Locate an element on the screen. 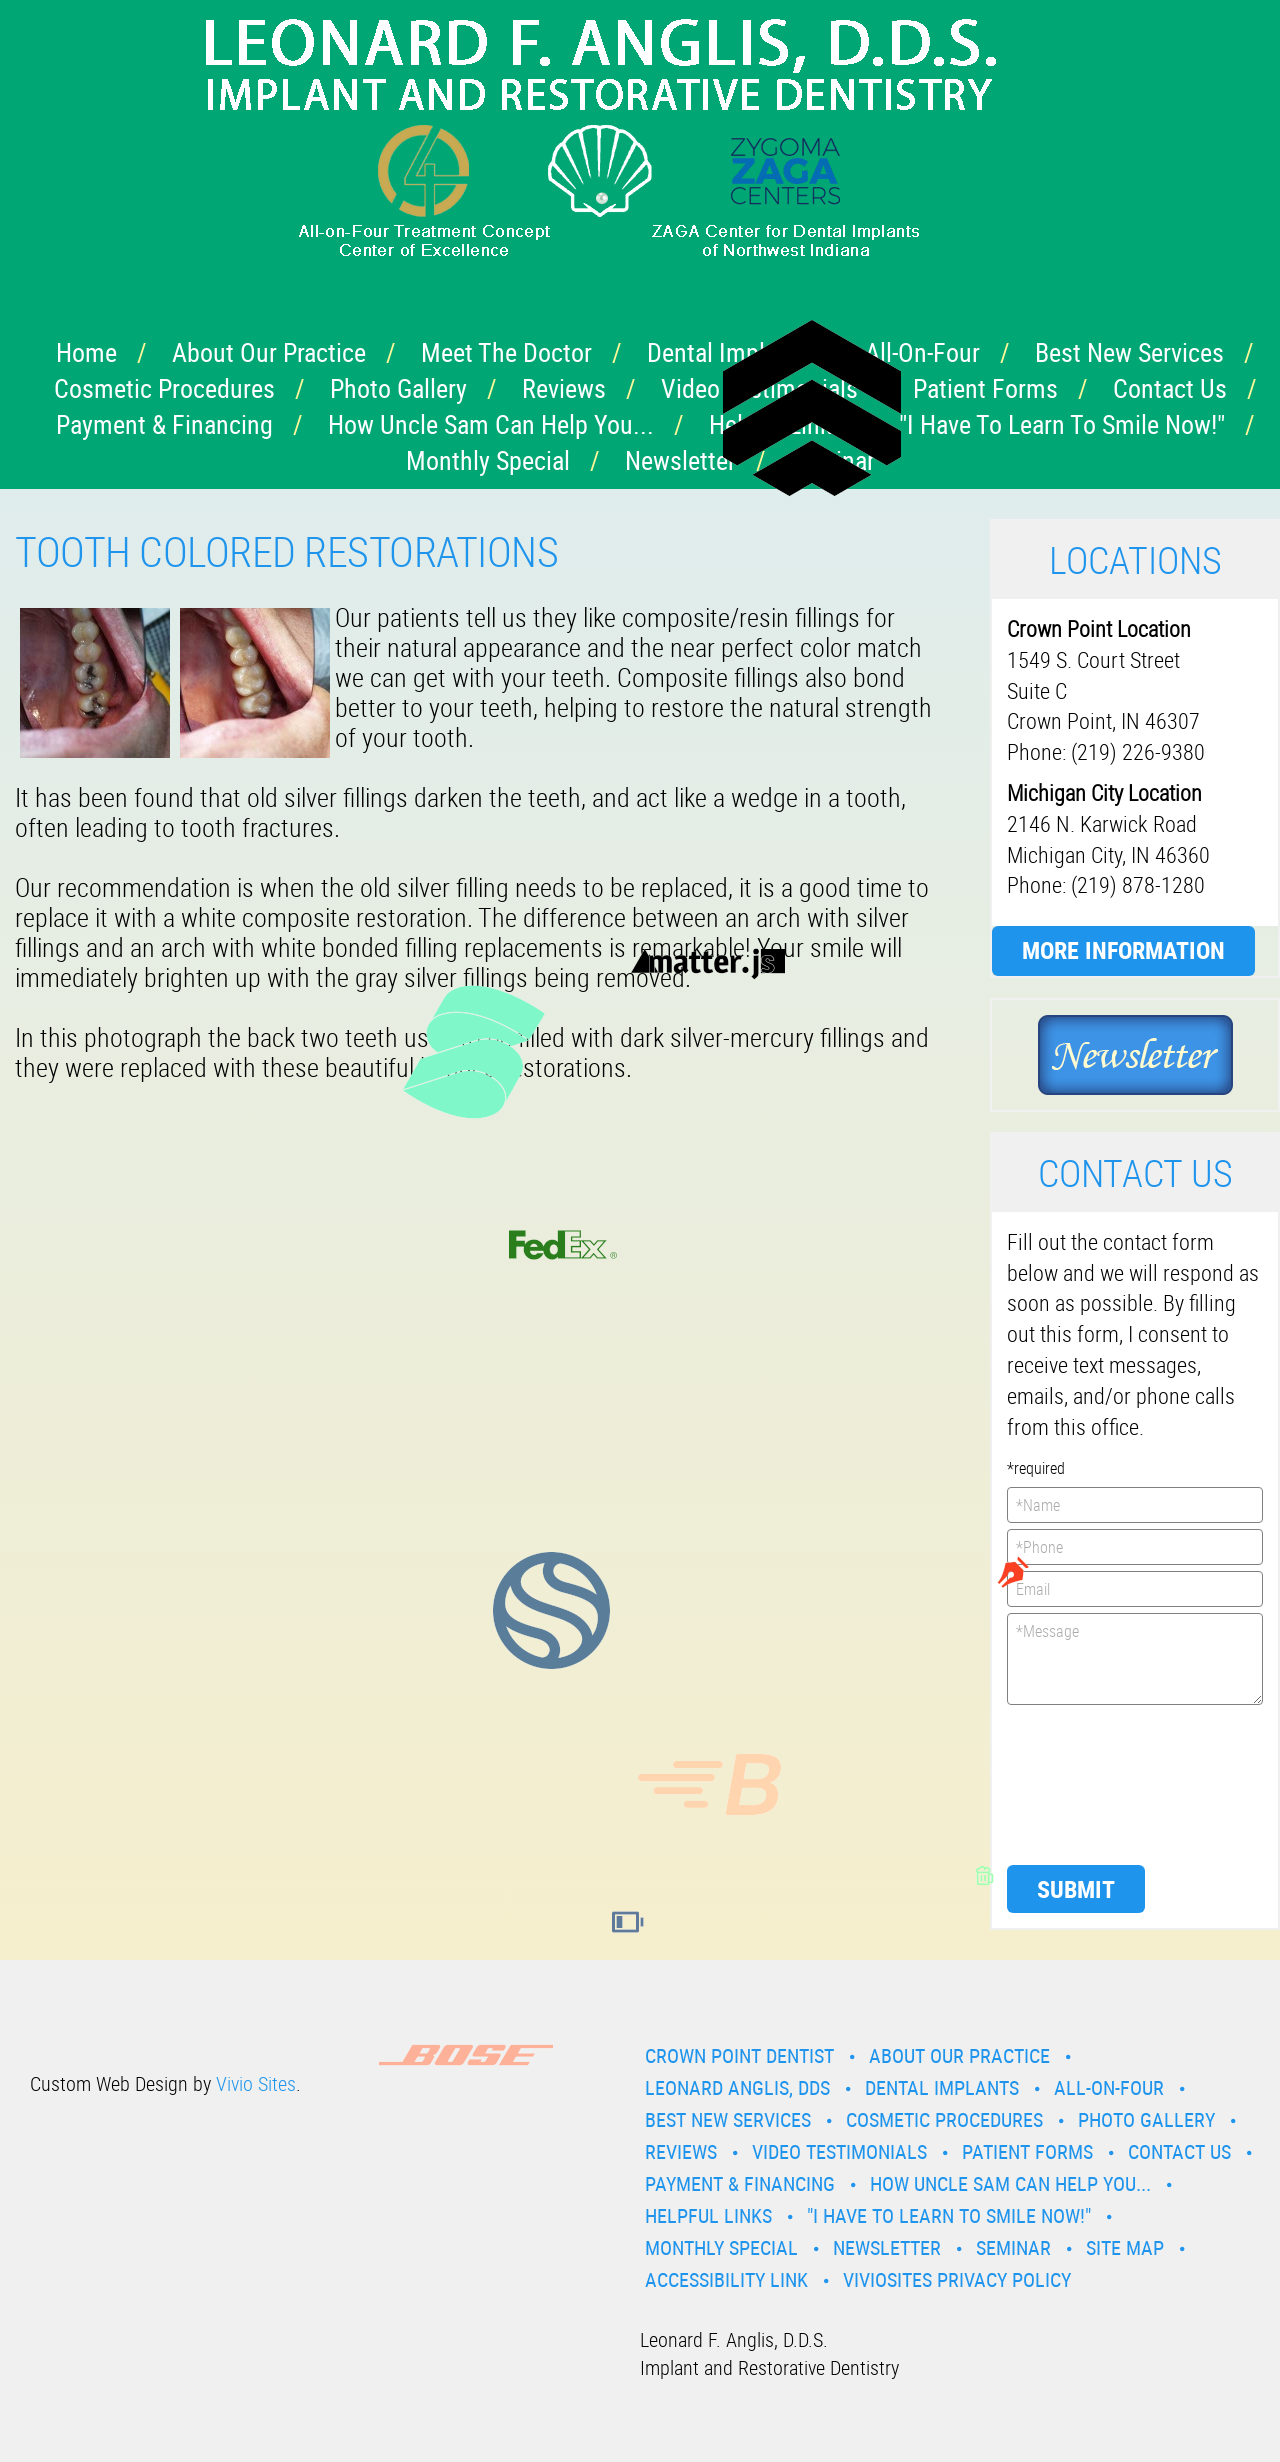 Image resolution: width=1280 pixels, height=2462 pixels. matter.js physics engine library logo is located at coordinates (708, 964).